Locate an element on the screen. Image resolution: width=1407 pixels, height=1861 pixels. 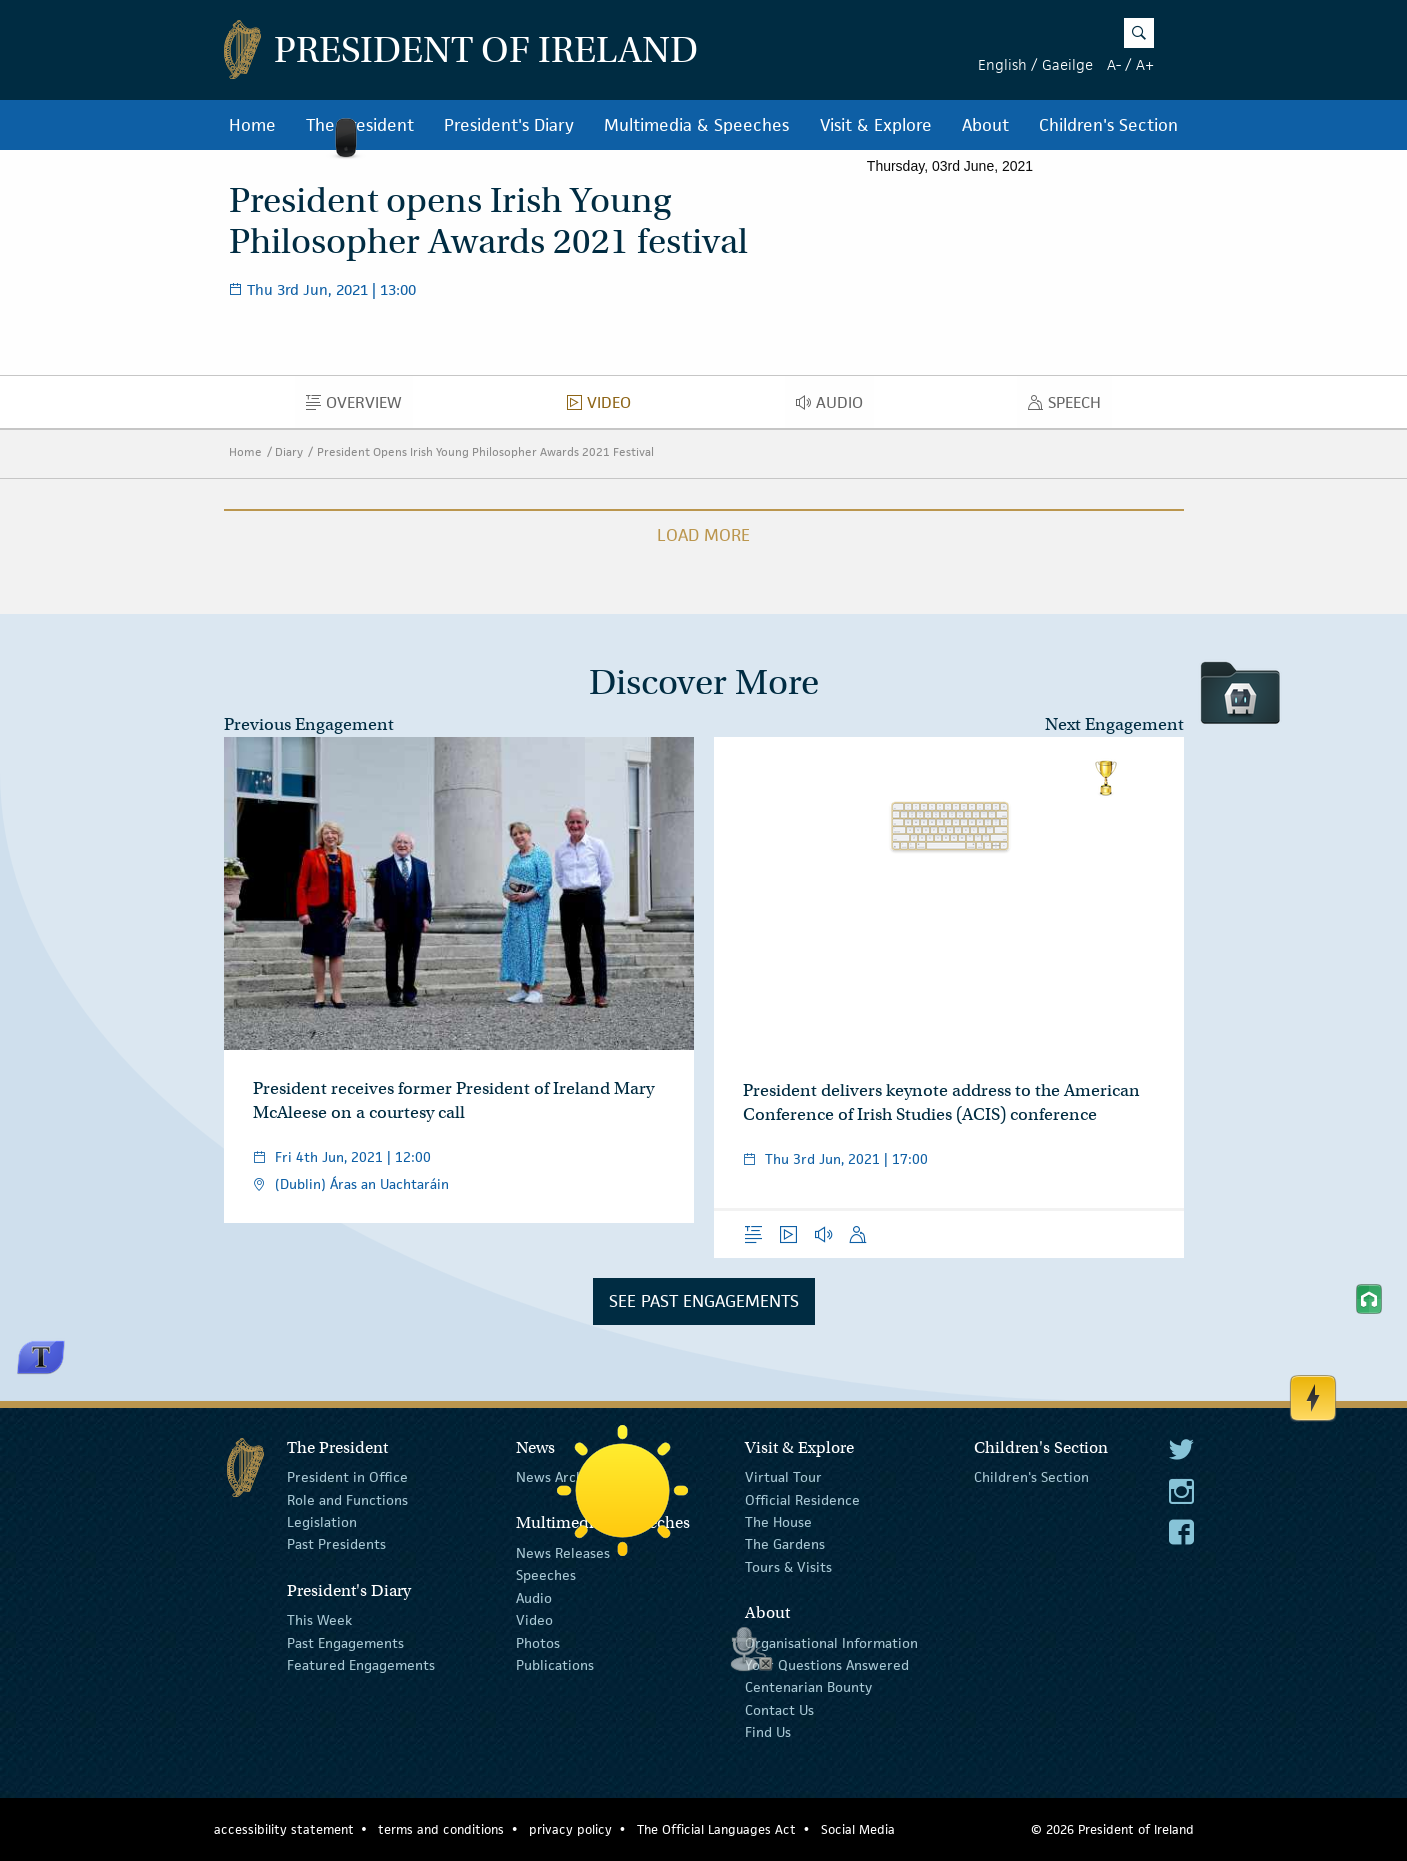
bluetooth mouse connected is located at coordinates (346, 139).